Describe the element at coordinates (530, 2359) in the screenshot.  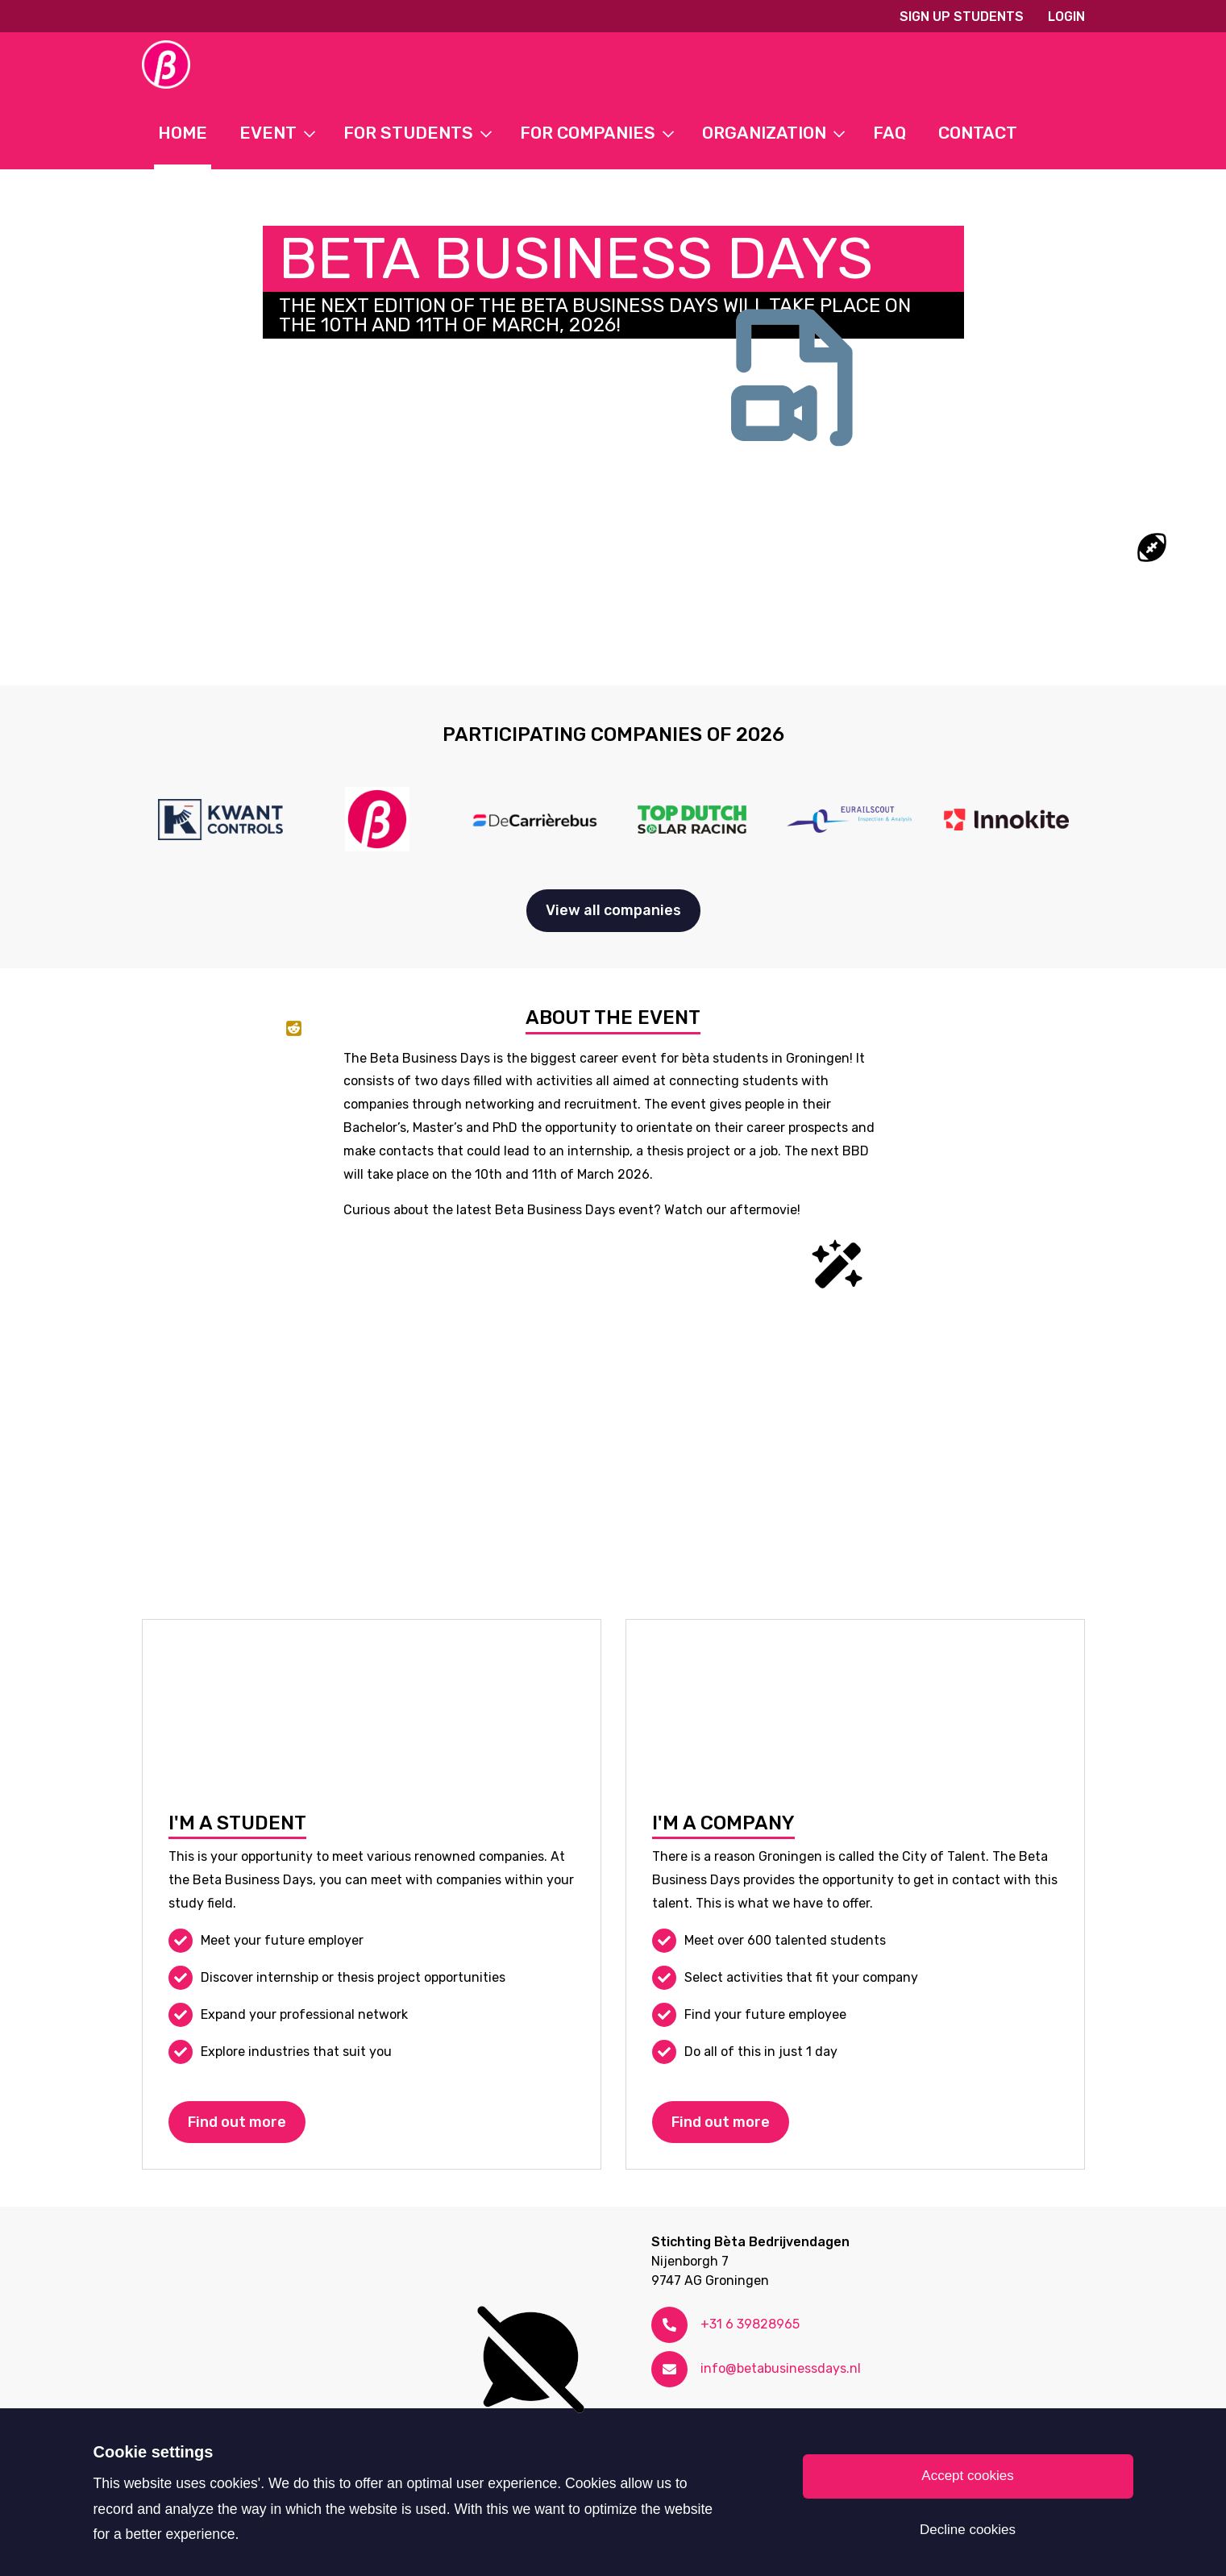
I see `mute or disable comments` at that location.